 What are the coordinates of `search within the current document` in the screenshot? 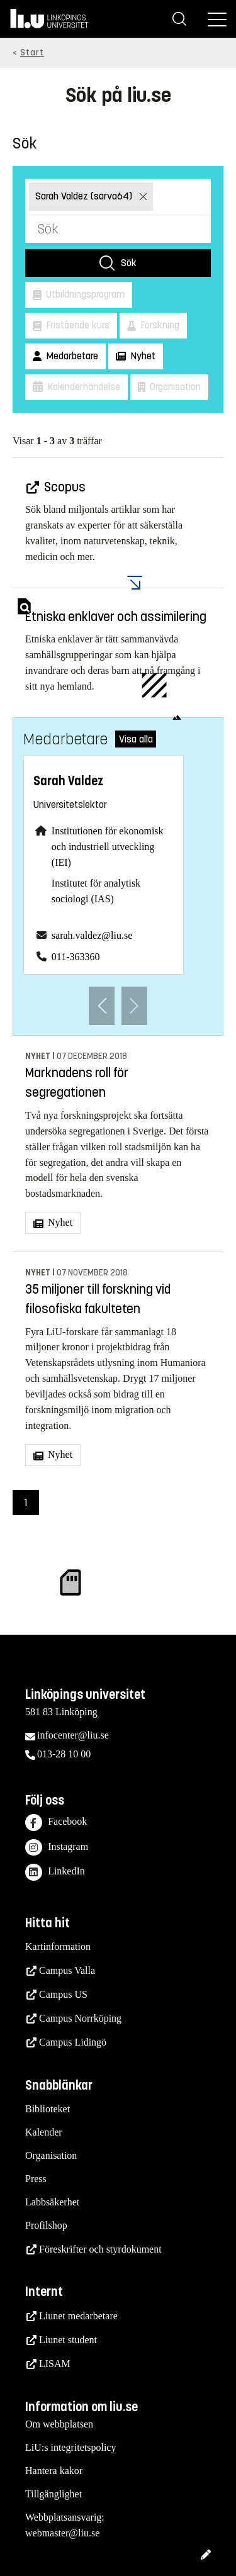 It's located at (24, 606).